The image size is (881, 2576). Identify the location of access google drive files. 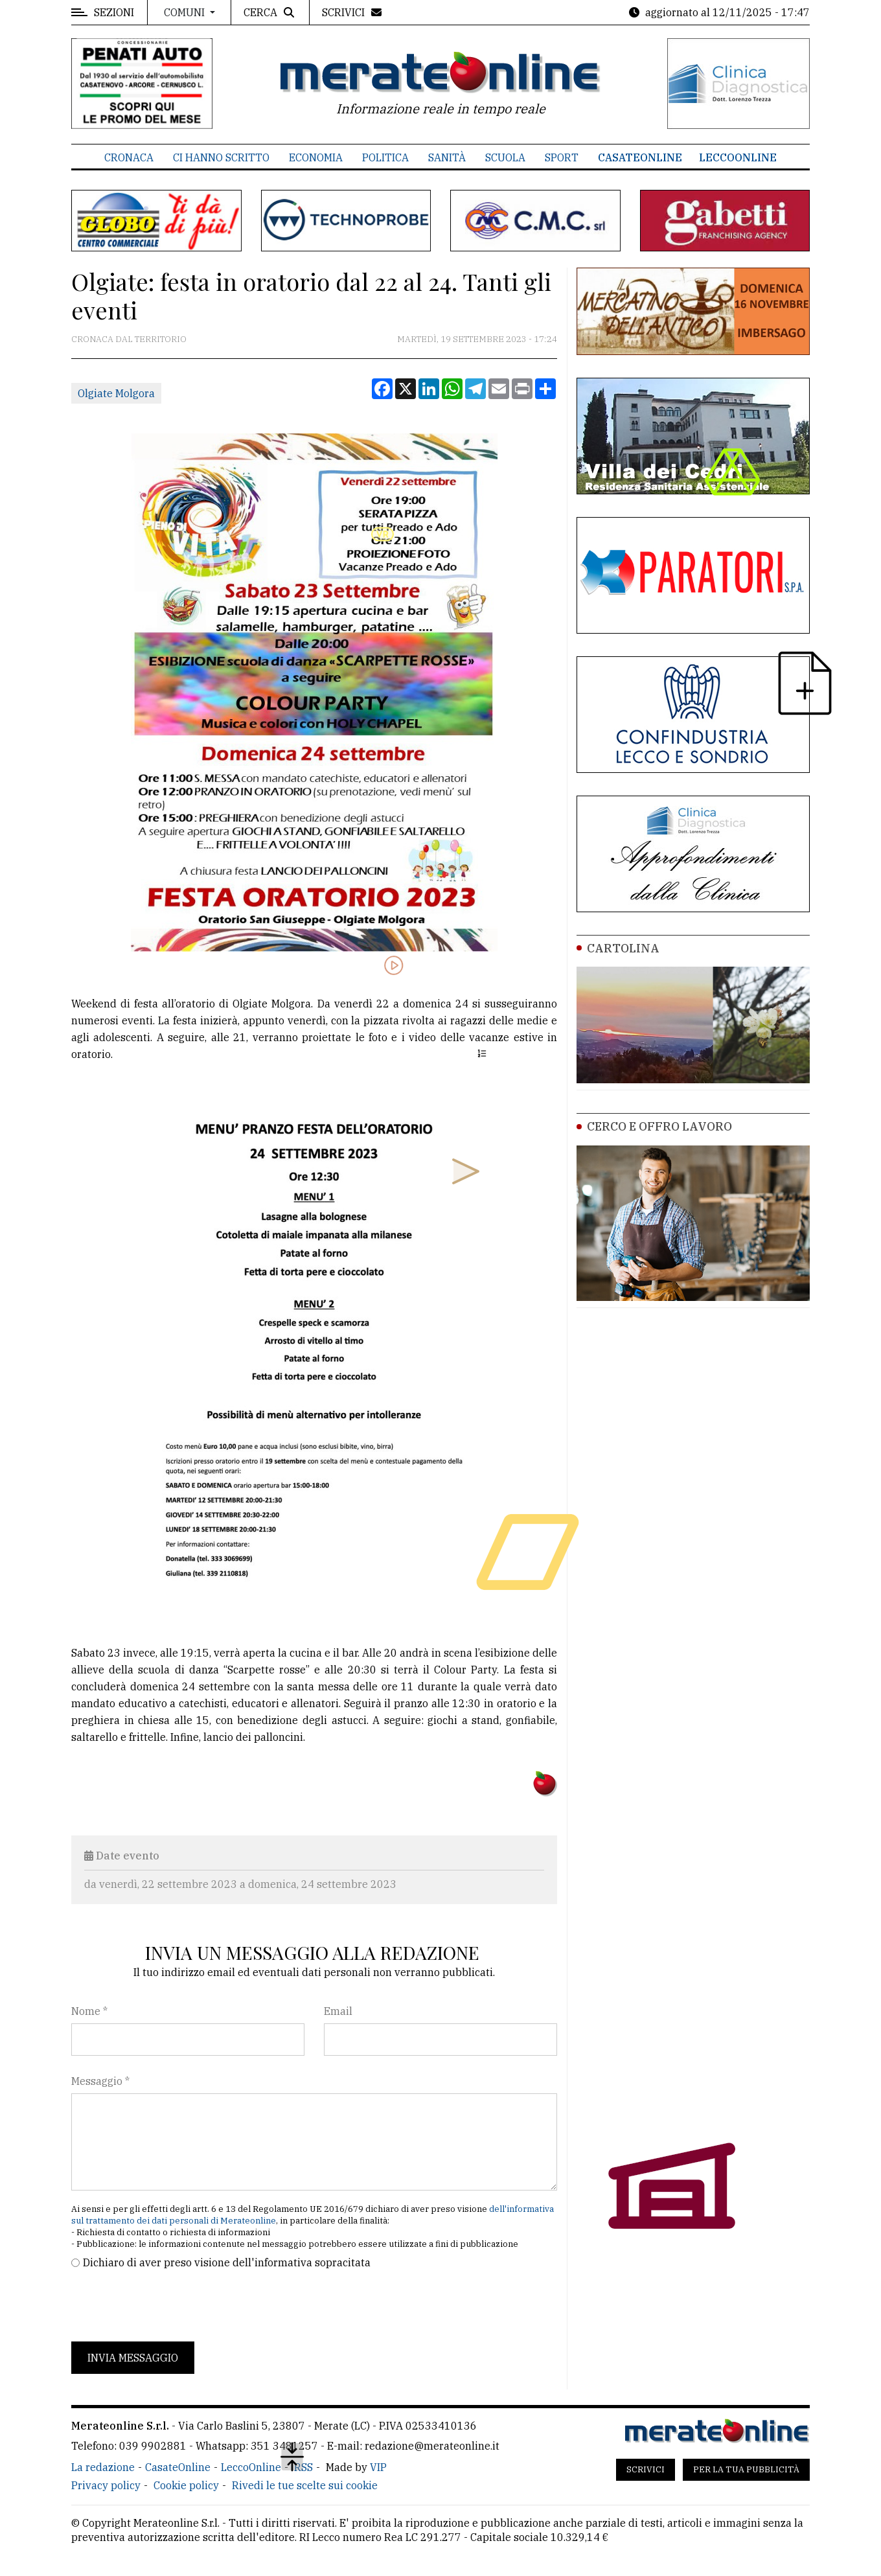
(732, 474).